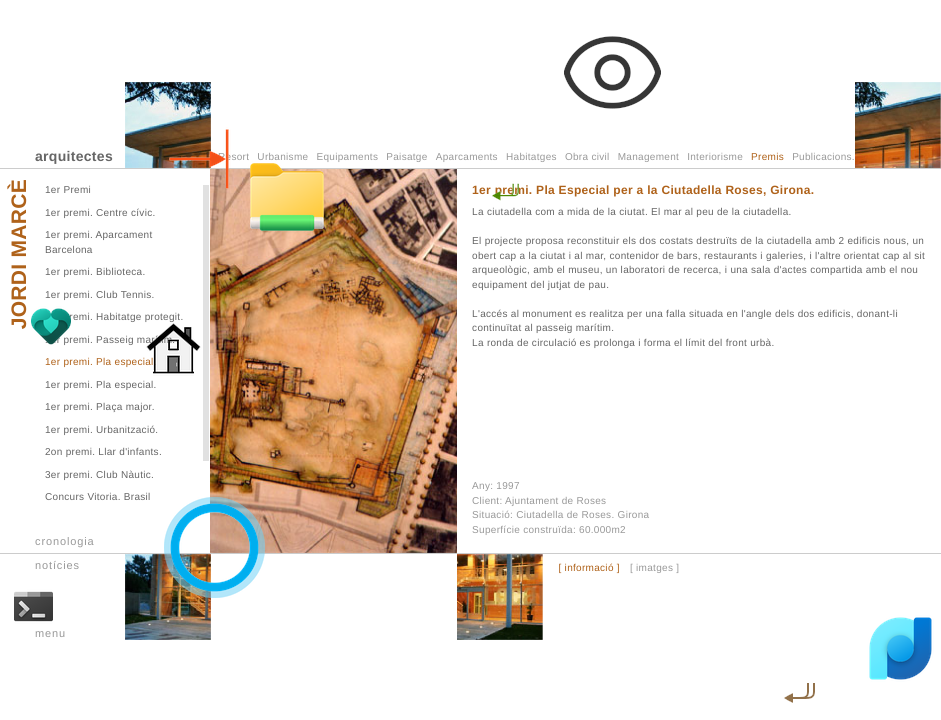 Image resolution: width=941 pixels, height=720 pixels. Describe the element at coordinates (199, 159) in the screenshot. I see `go to the last item or page` at that location.